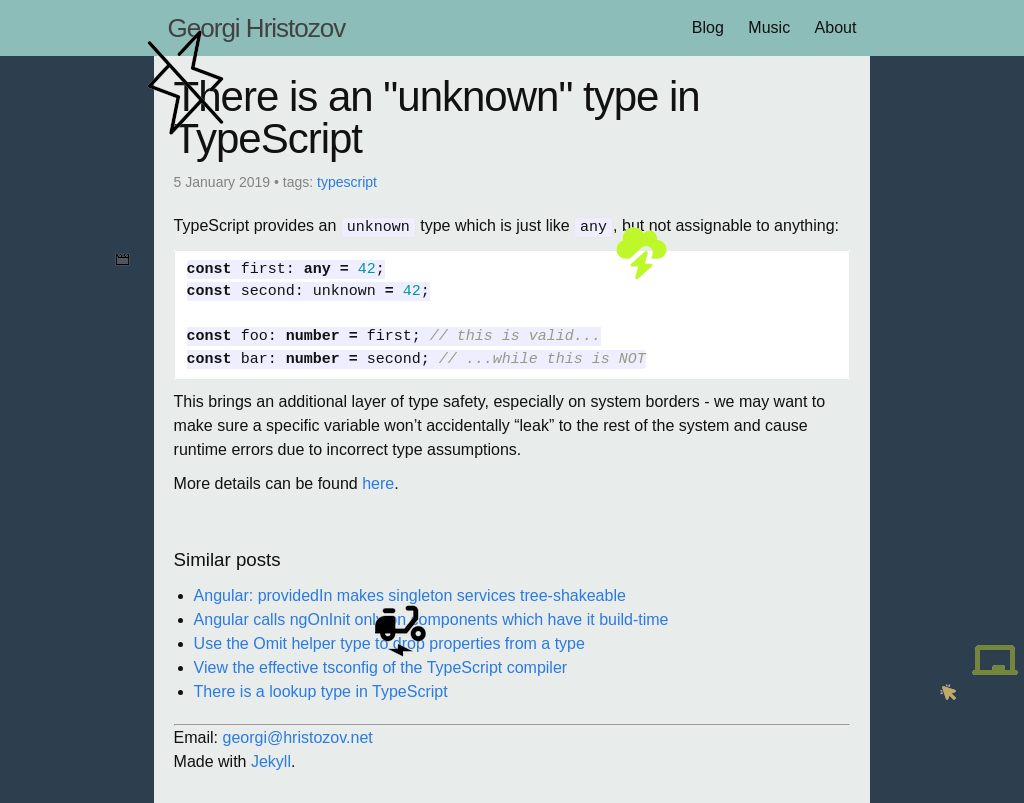 The height and width of the screenshot is (803, 1024). Describe the element at coordinates (185, 82) in the screenshot. I see `disable flash or lightning mode` at that location.